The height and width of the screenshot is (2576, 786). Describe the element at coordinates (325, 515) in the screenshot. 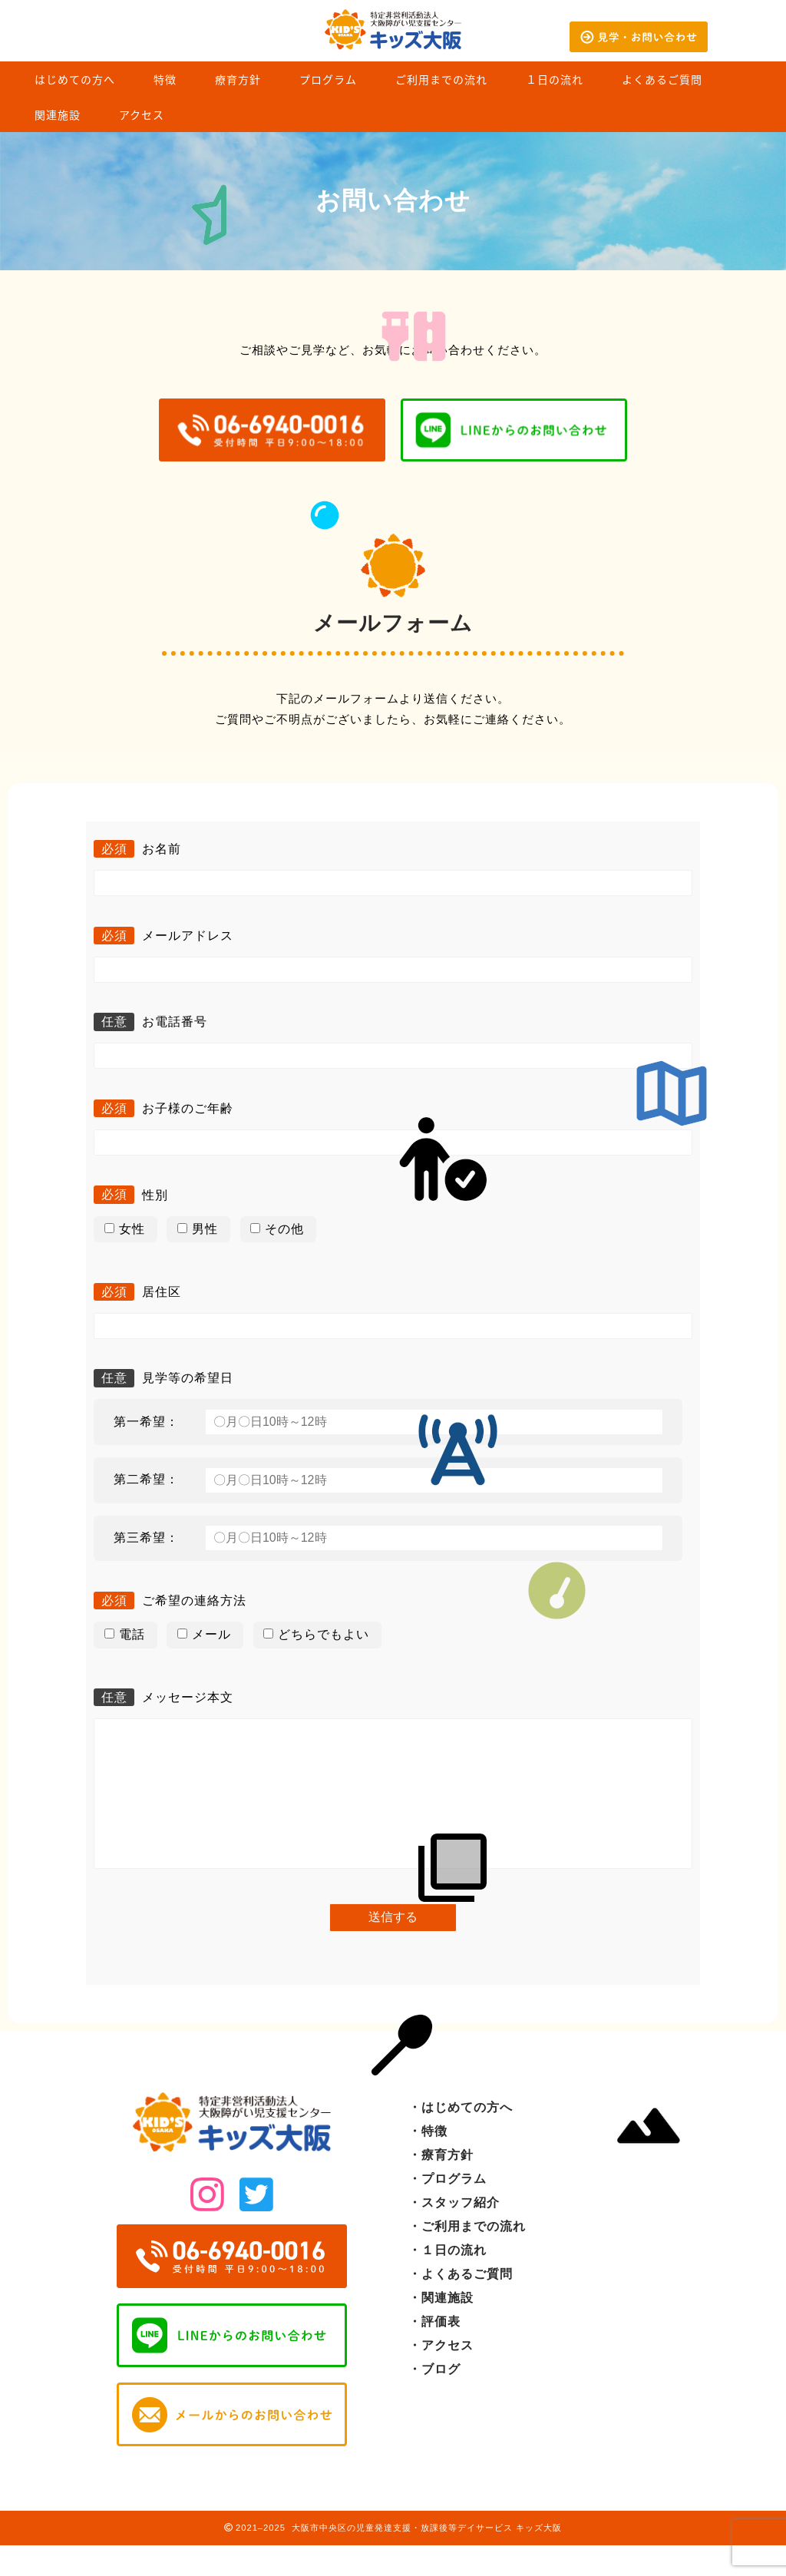

I see `apply inner shadow effect to top-left corner` at that location.